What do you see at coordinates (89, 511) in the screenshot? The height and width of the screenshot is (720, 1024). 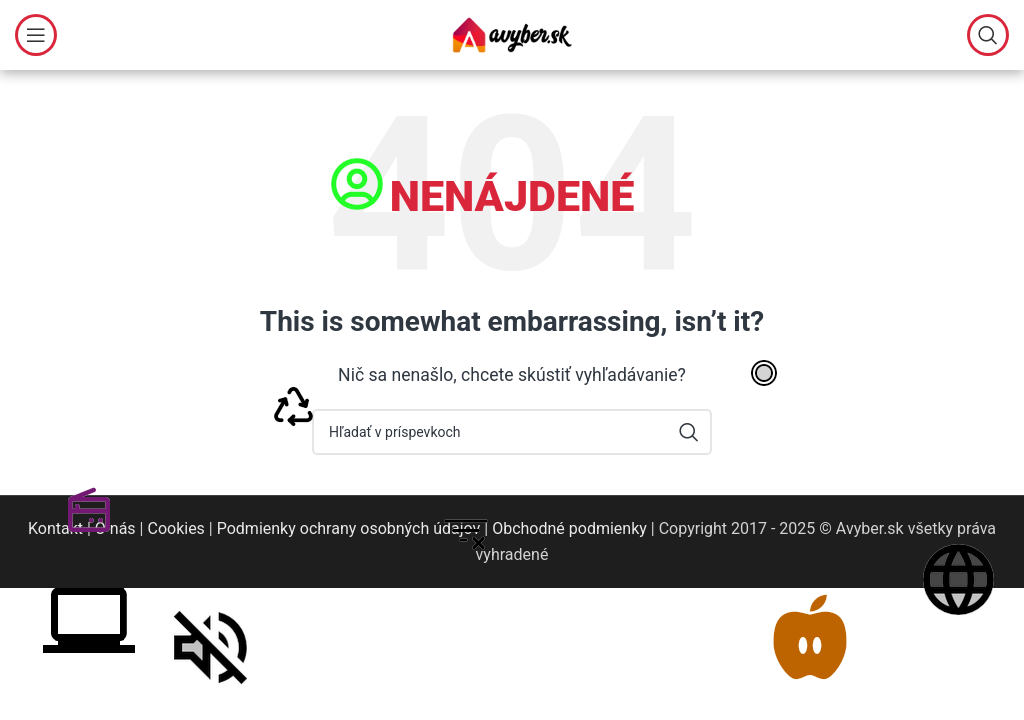 I see `open radio or audio streaming app` at bounding box center [89, 511].